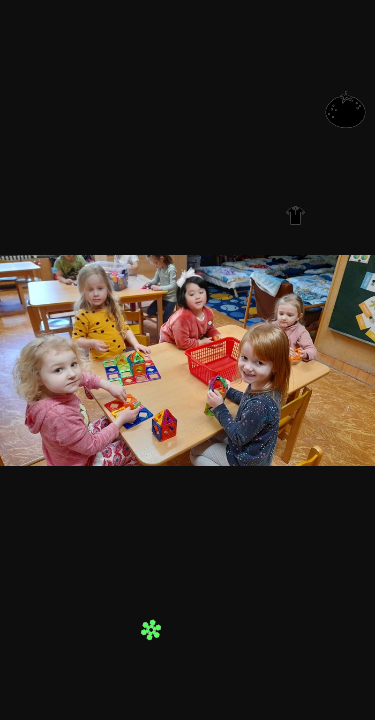 The height and width of the screenshot is (720, 375). Describe the element at coordinates (151, 630) in the screenshot. I see `activate cooling or air conditioning mode` at that location.